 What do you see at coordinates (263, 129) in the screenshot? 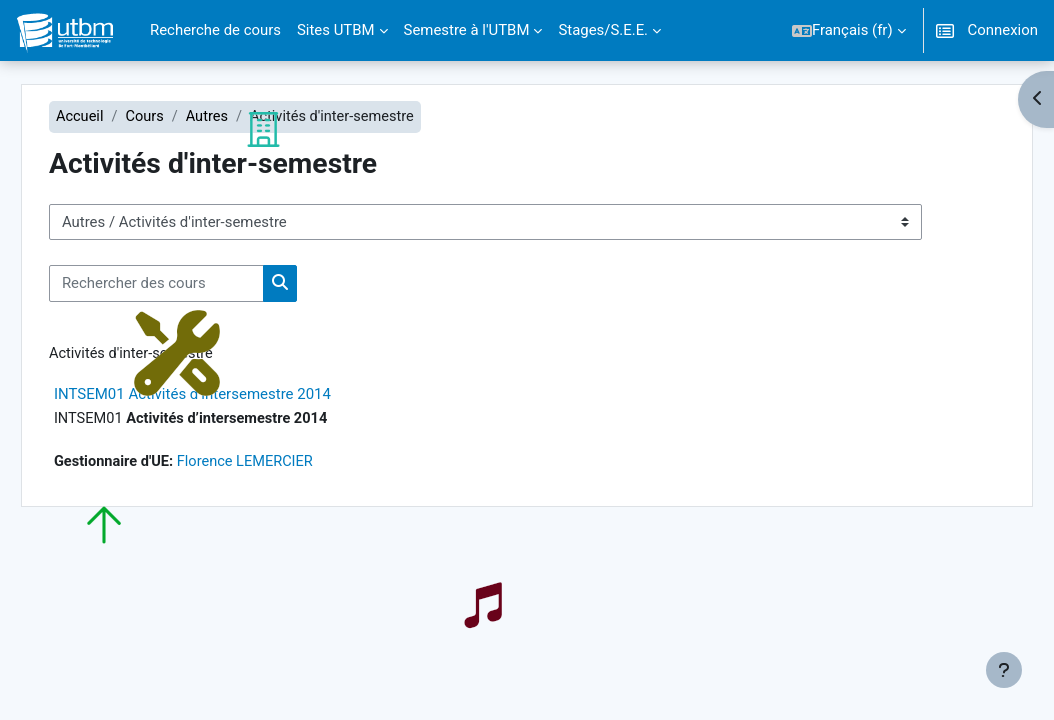
I see `view office or workplace information` at bounding box center [263, 129].